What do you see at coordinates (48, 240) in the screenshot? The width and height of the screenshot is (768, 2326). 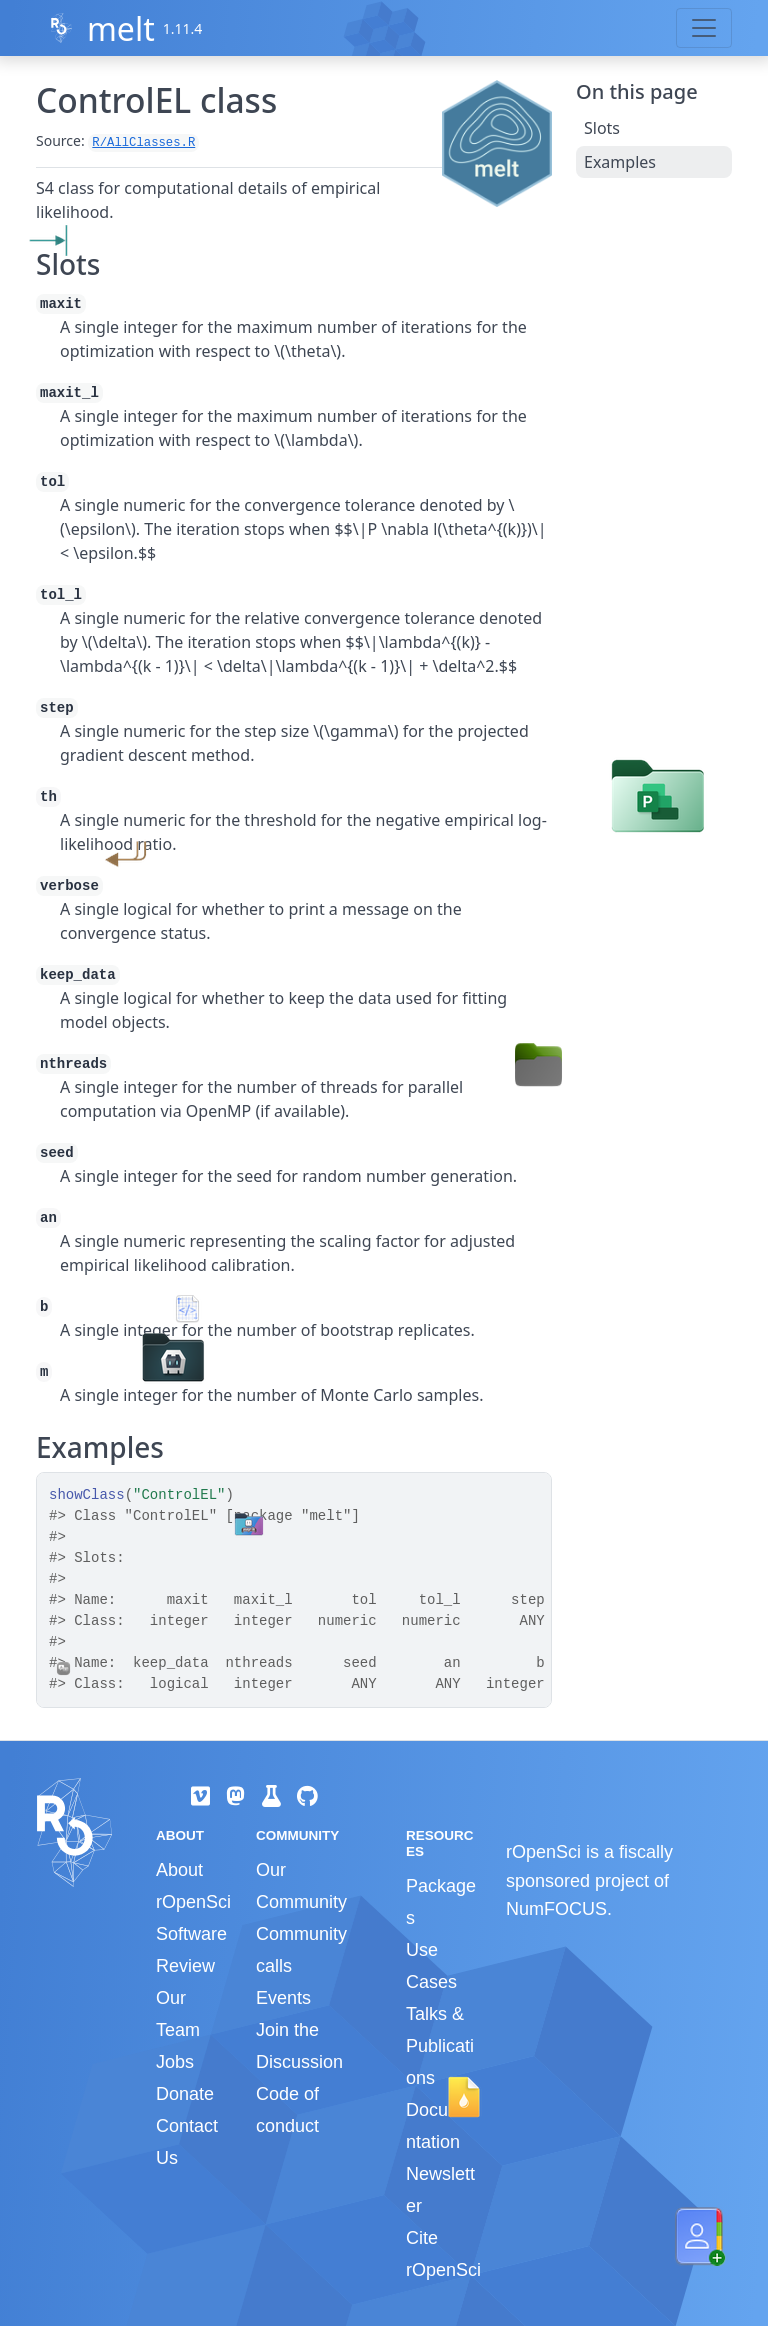 I see `jump to the last item in a list` at bounding box center [48, 240].